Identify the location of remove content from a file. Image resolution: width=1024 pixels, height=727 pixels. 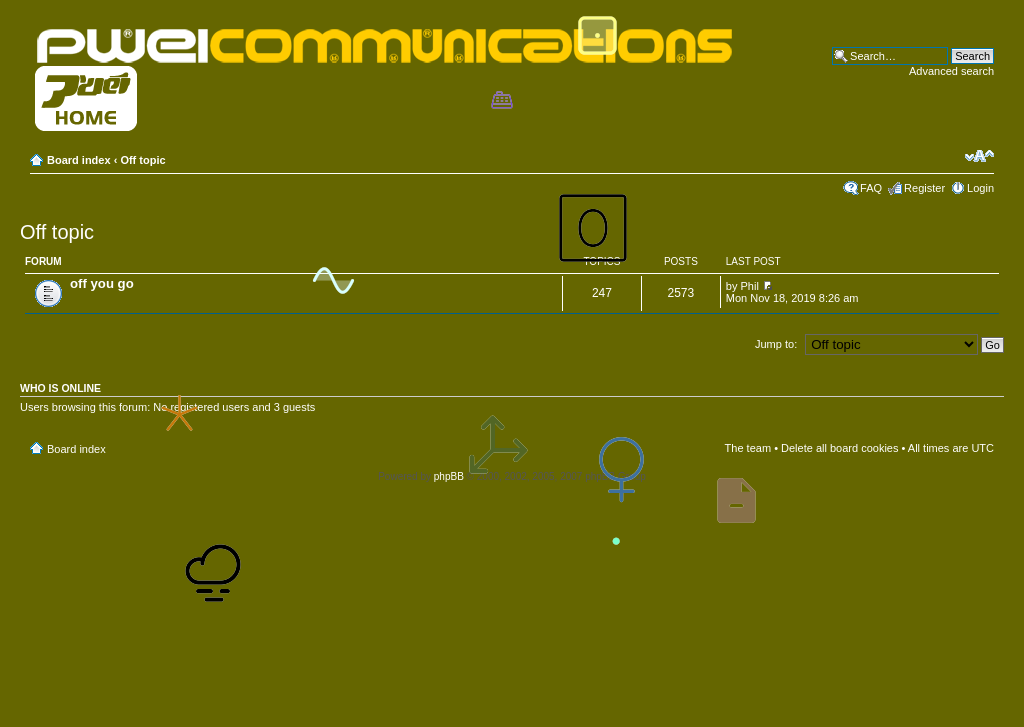
(736, 500).